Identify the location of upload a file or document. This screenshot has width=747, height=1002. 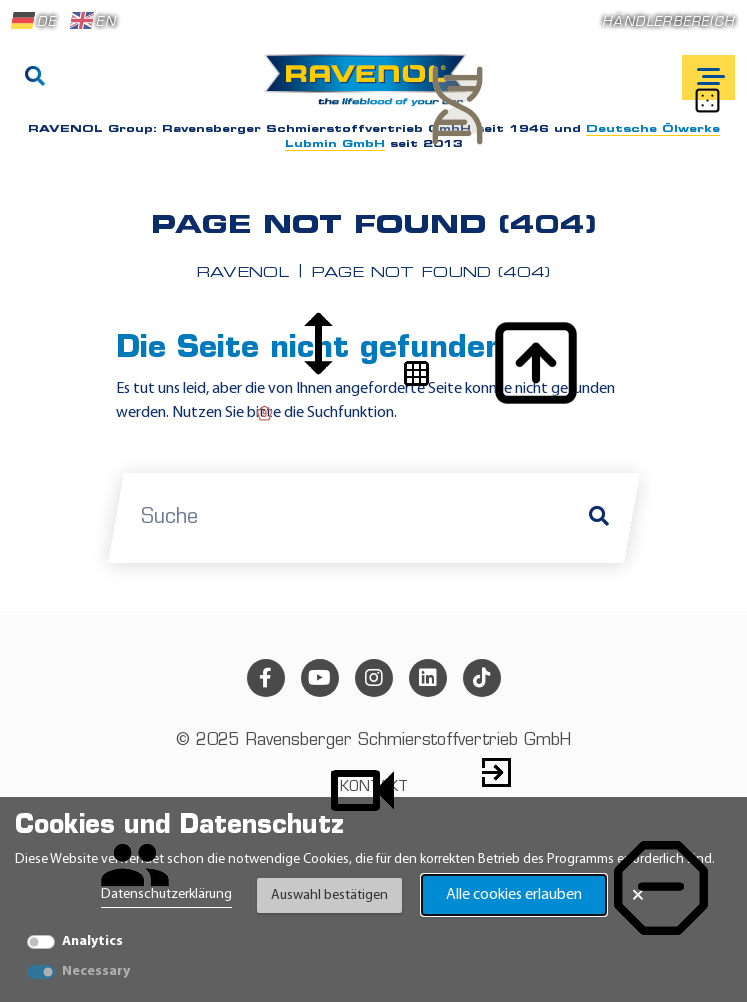
(536, 363).